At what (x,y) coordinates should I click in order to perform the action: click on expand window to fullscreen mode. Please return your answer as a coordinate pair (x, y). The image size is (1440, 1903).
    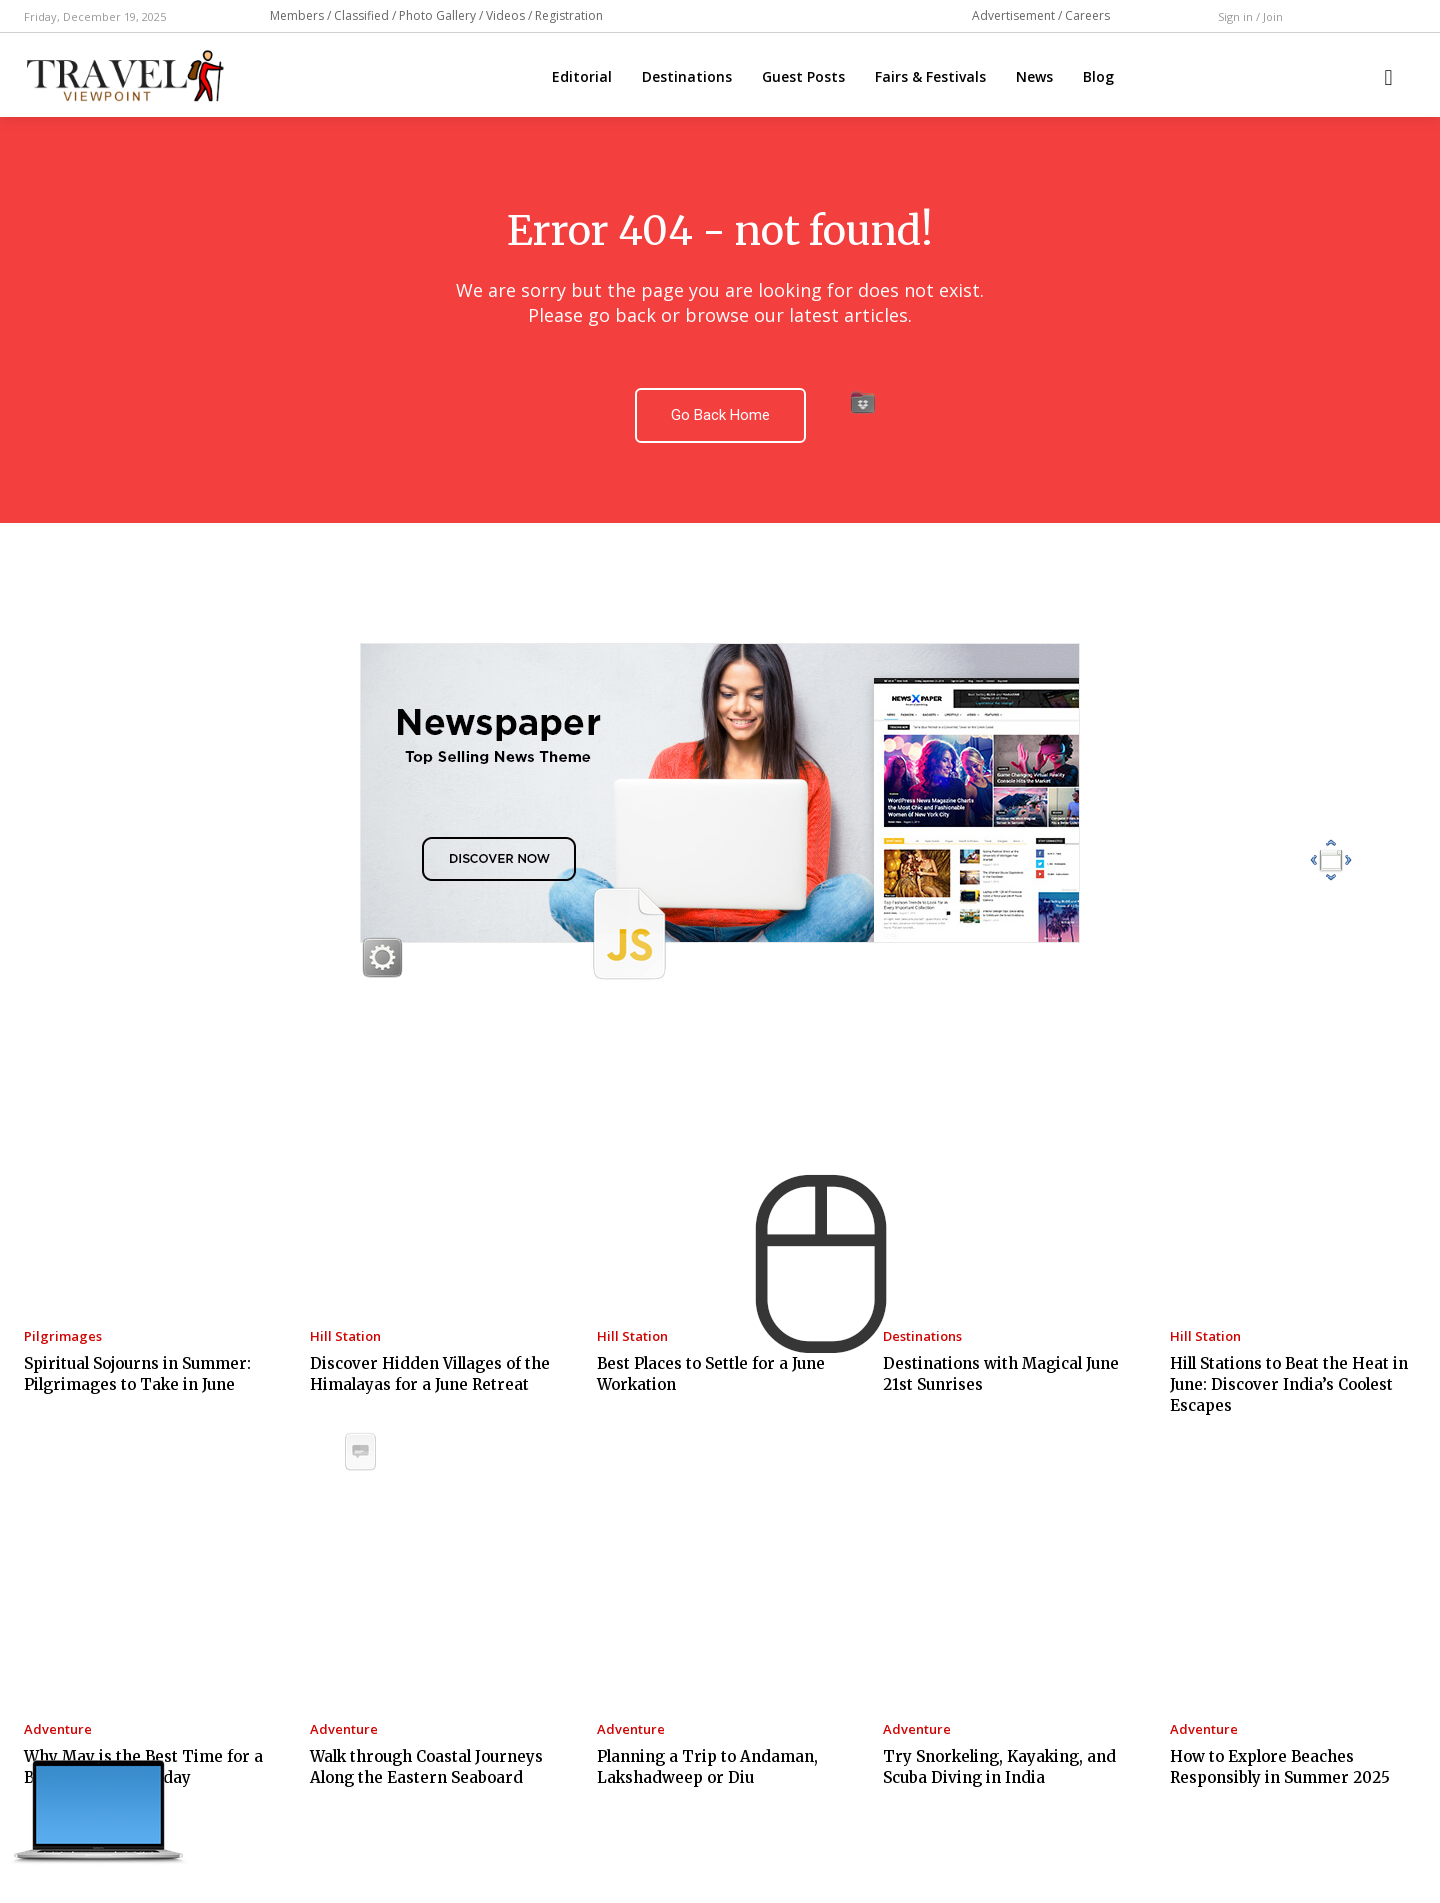
    Looking at the image, I should click on (1331, 860).